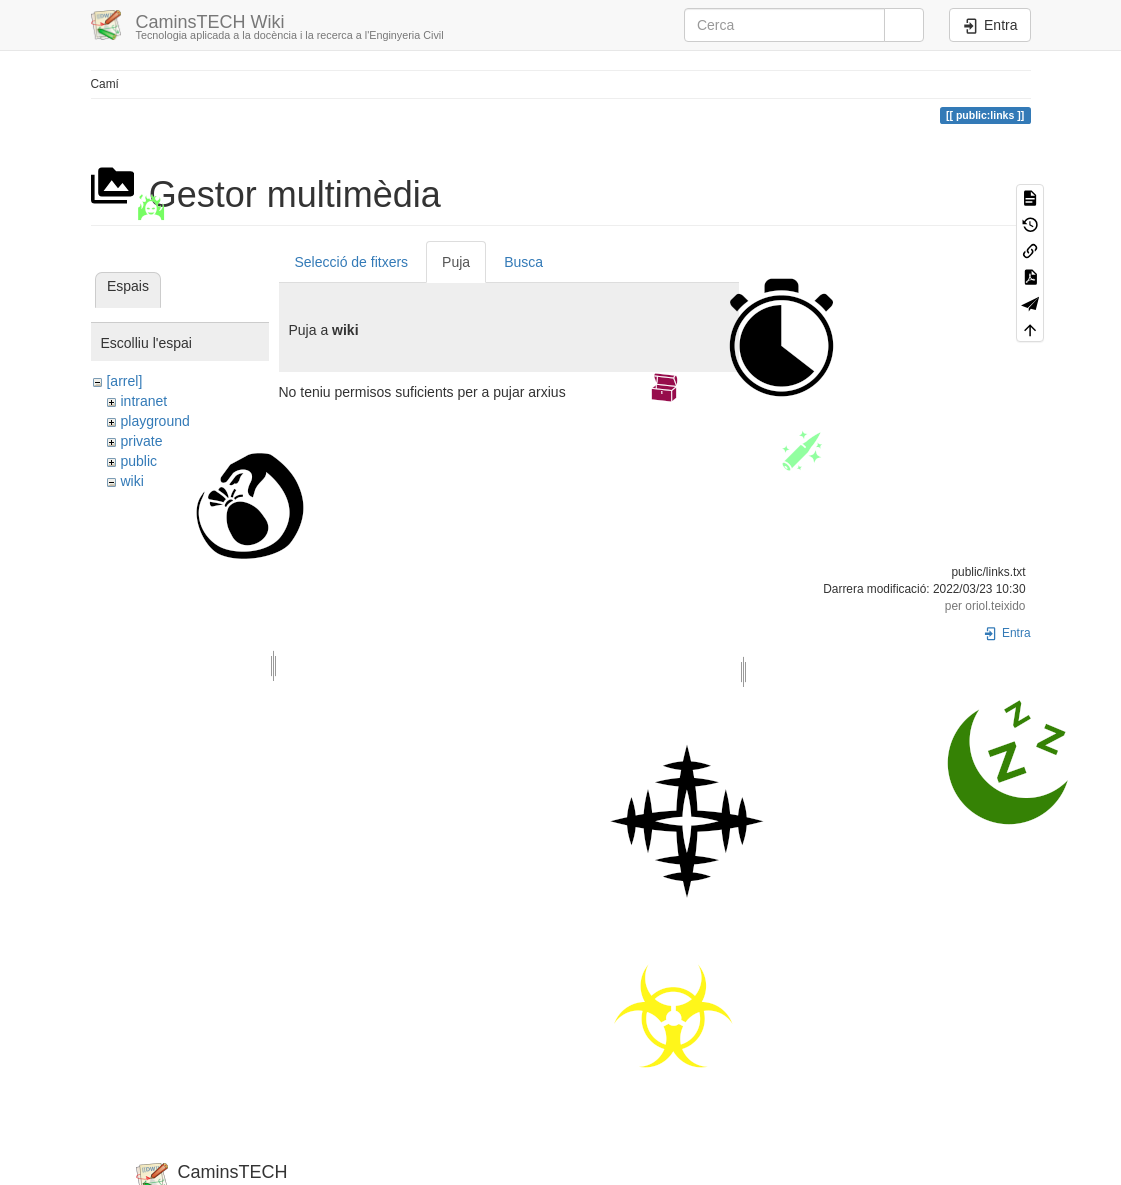  What do you see at coordinates (685, 820) in the screenshot?
I see `decorative frost or ice effect indicator` at bounding box center [685, 820].